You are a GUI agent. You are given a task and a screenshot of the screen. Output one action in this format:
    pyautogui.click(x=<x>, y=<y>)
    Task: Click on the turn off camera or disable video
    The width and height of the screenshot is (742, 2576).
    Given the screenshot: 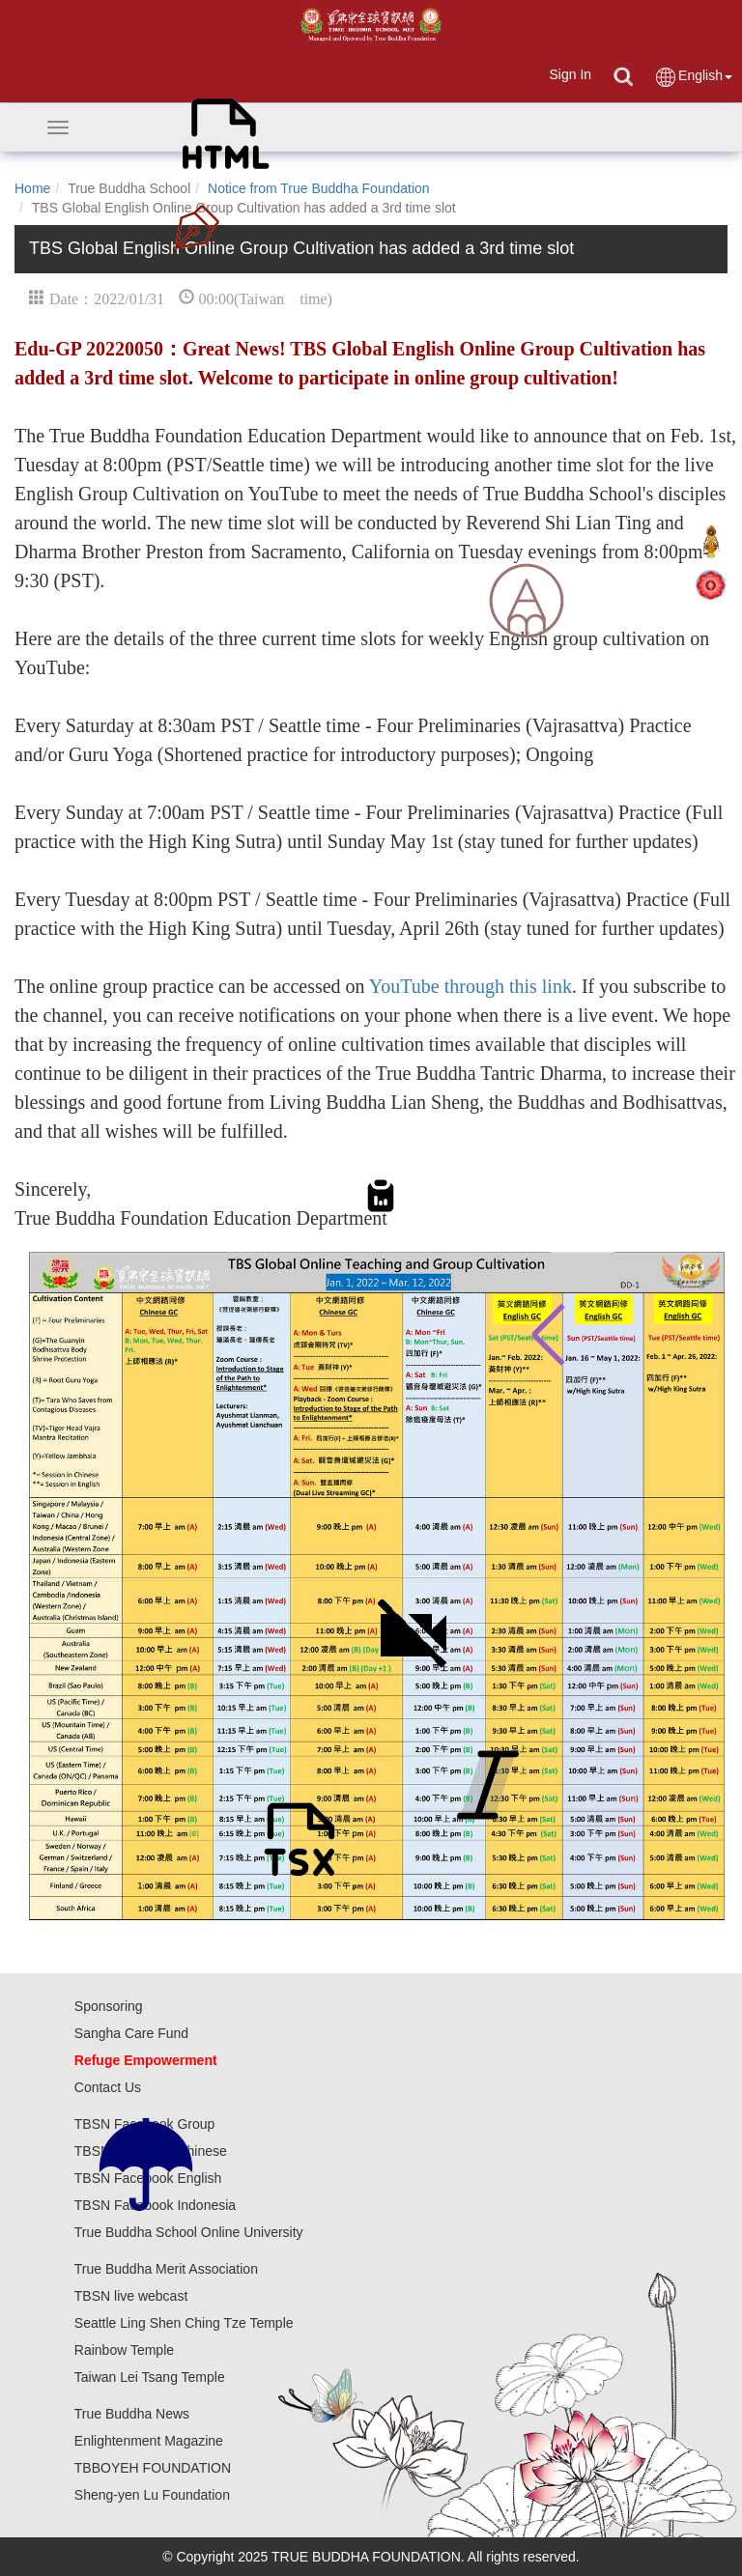 What is the action you would take?
    pyautogui.click(x=414, y=1635)
    